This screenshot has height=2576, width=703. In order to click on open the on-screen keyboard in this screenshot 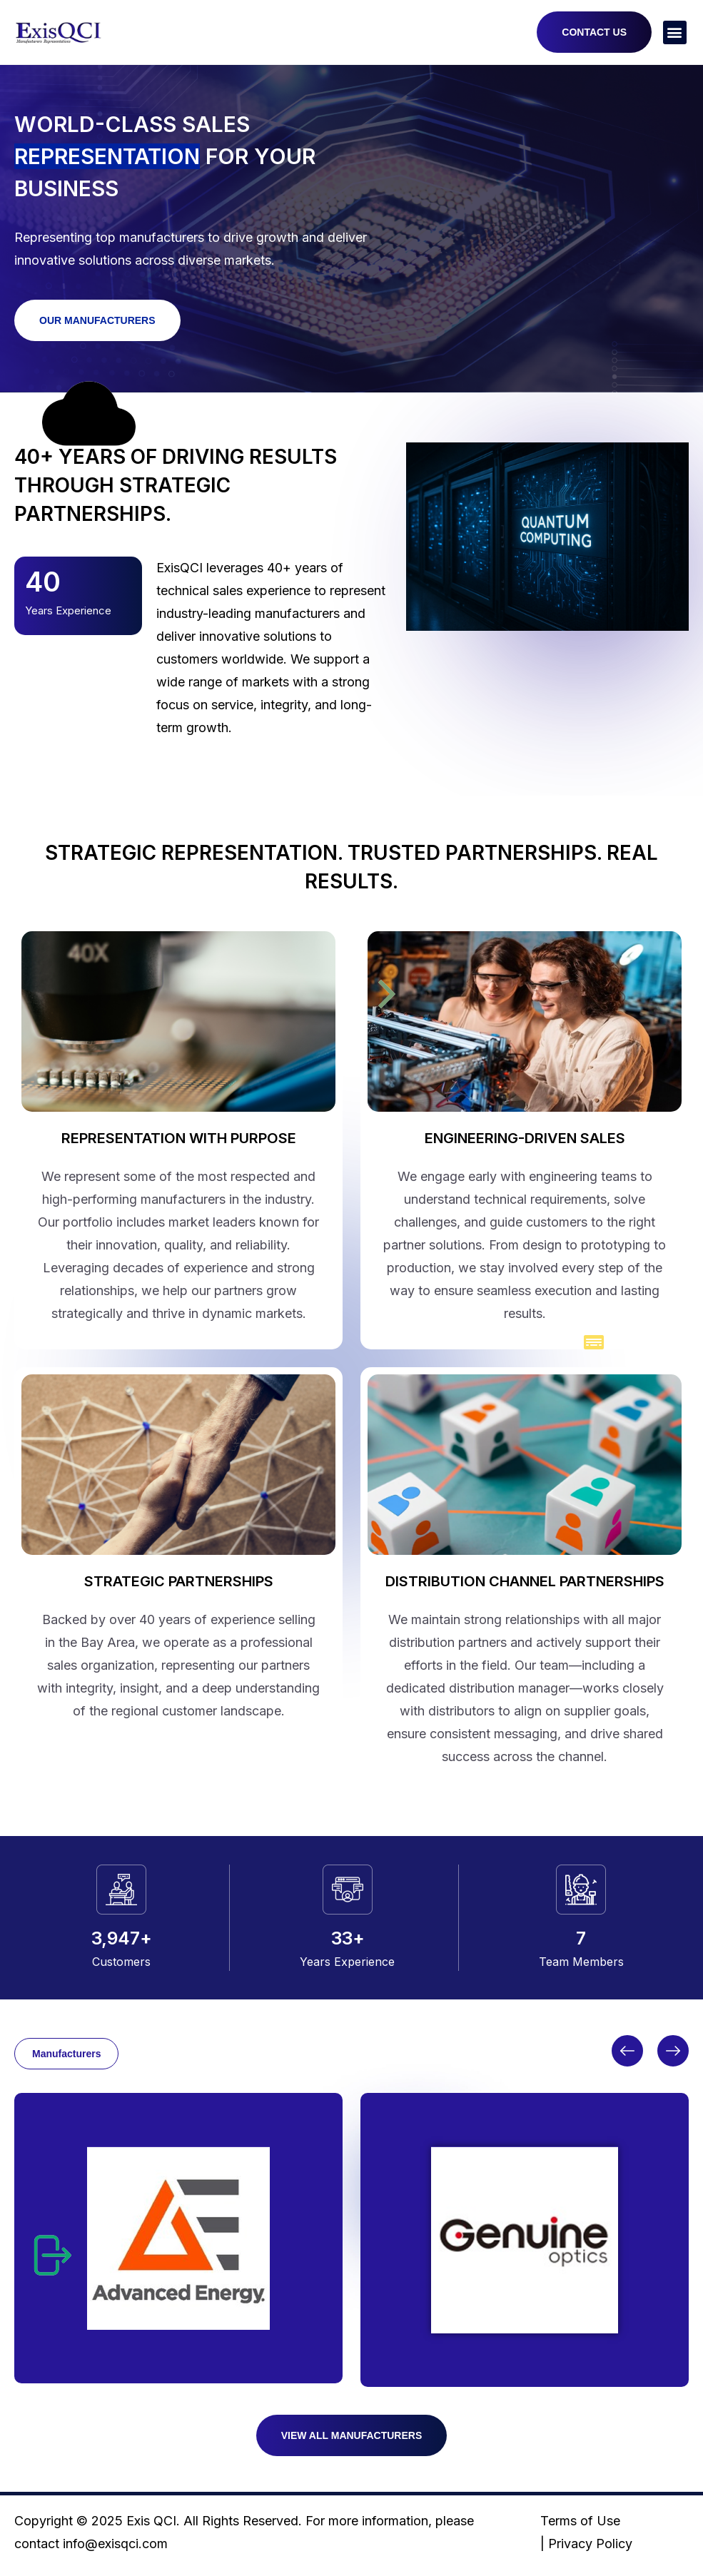, I will do `click(594, 1342)`.